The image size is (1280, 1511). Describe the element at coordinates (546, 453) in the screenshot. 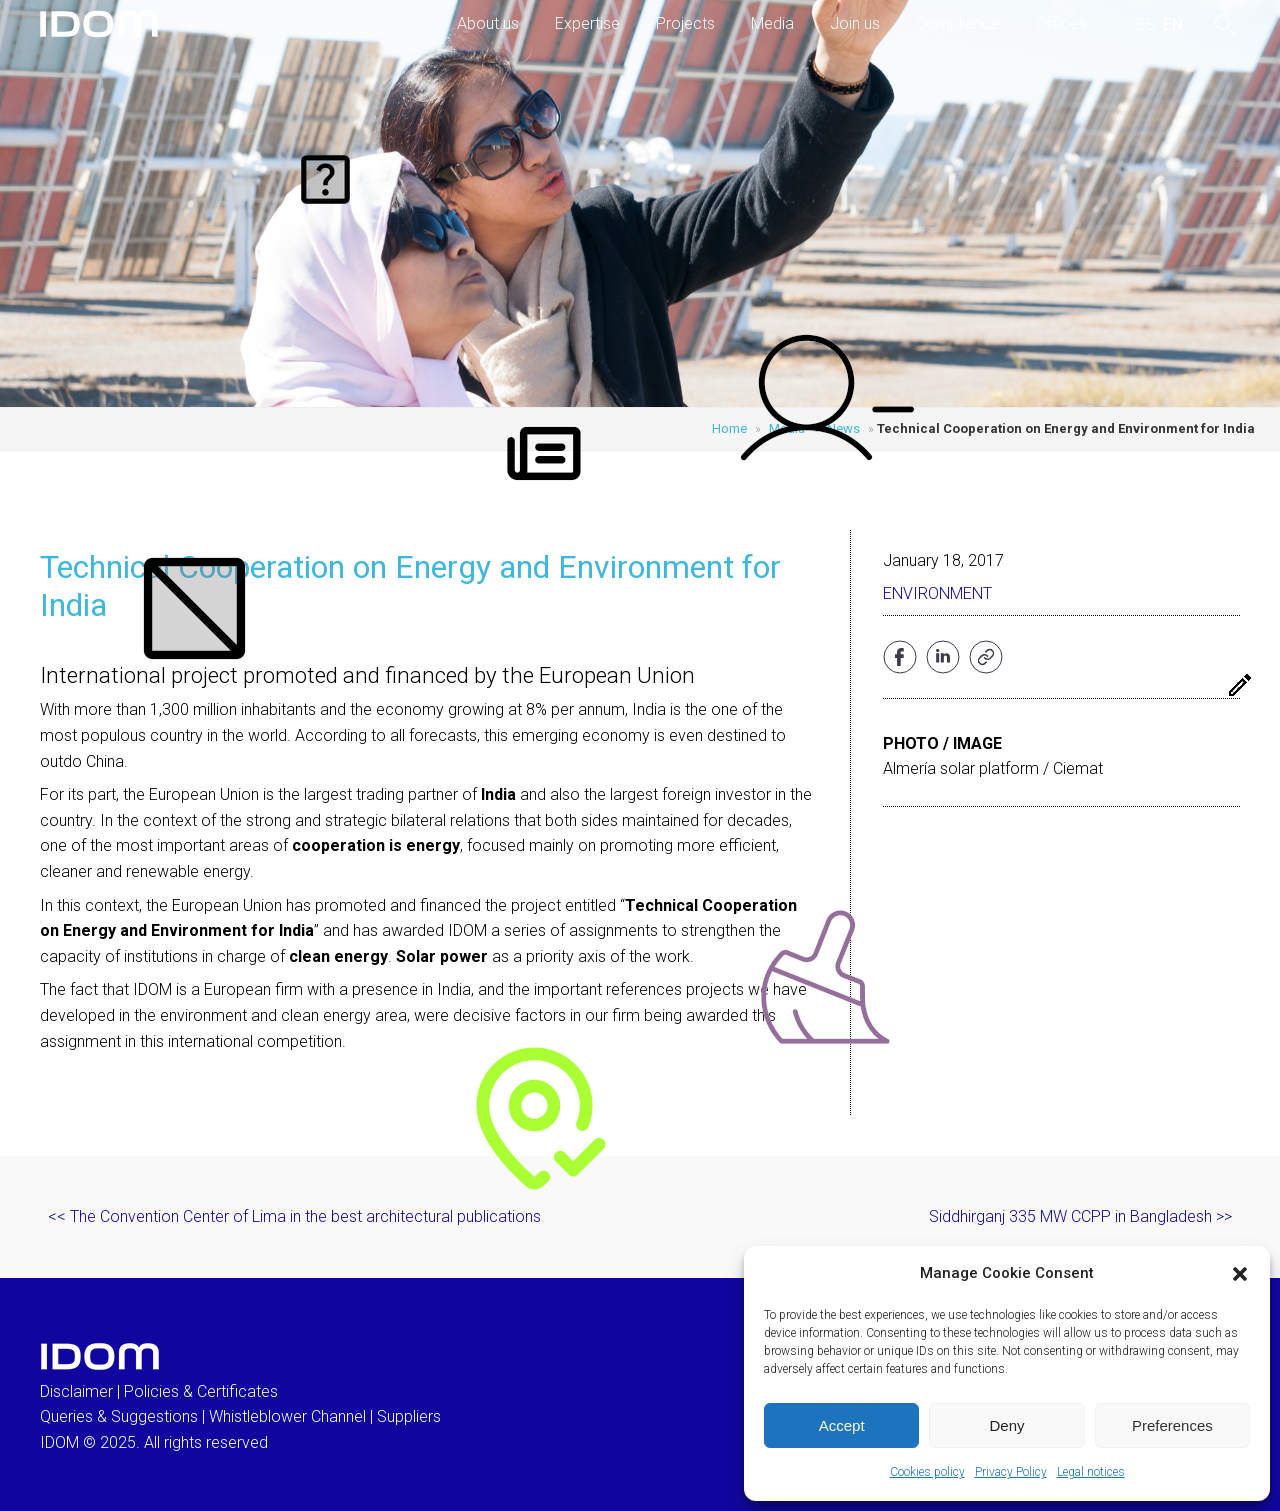

I see `view news articles` at that location.